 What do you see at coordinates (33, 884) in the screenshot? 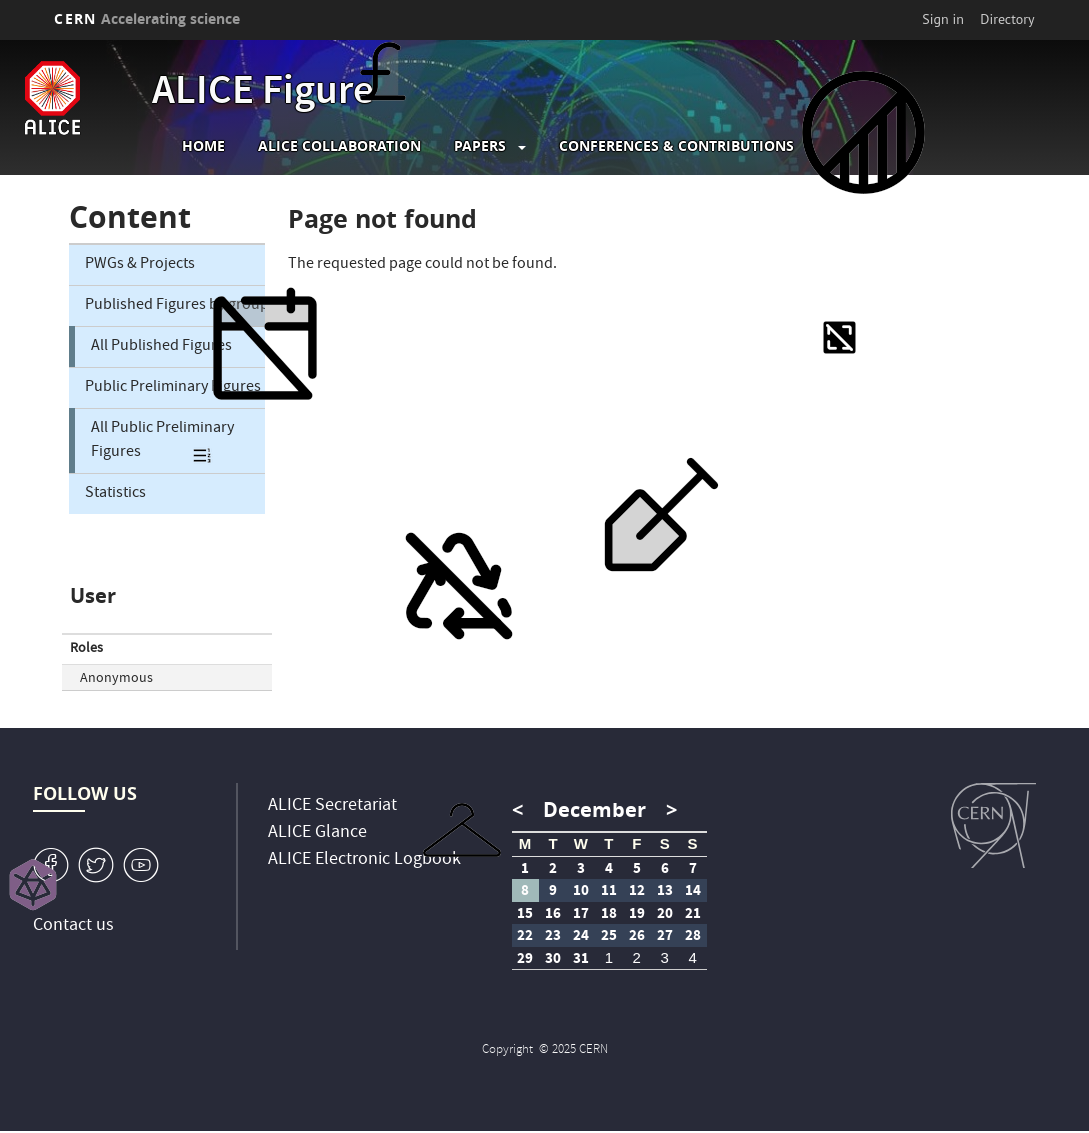
I see `access tabletop gaming or RPG features` at bounding box center [33, 884].